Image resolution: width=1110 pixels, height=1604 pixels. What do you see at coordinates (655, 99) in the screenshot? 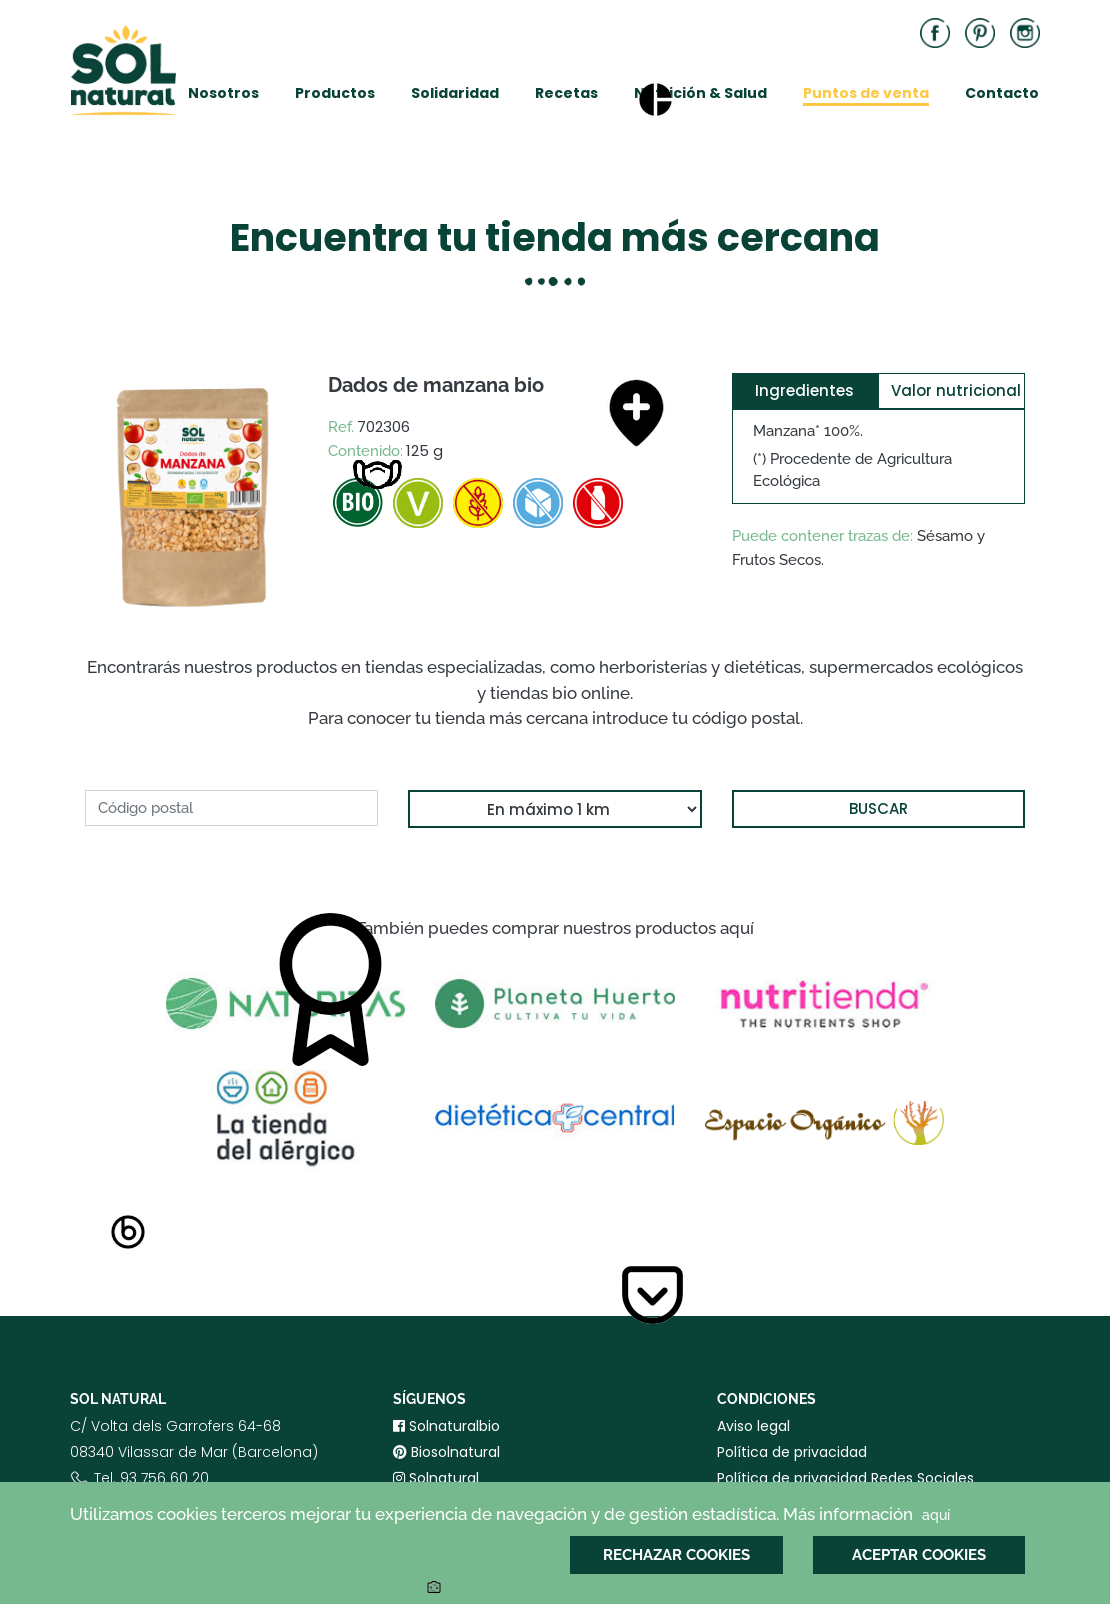
I see `view data breakdown or statistics` at bounding box center [655, 99].